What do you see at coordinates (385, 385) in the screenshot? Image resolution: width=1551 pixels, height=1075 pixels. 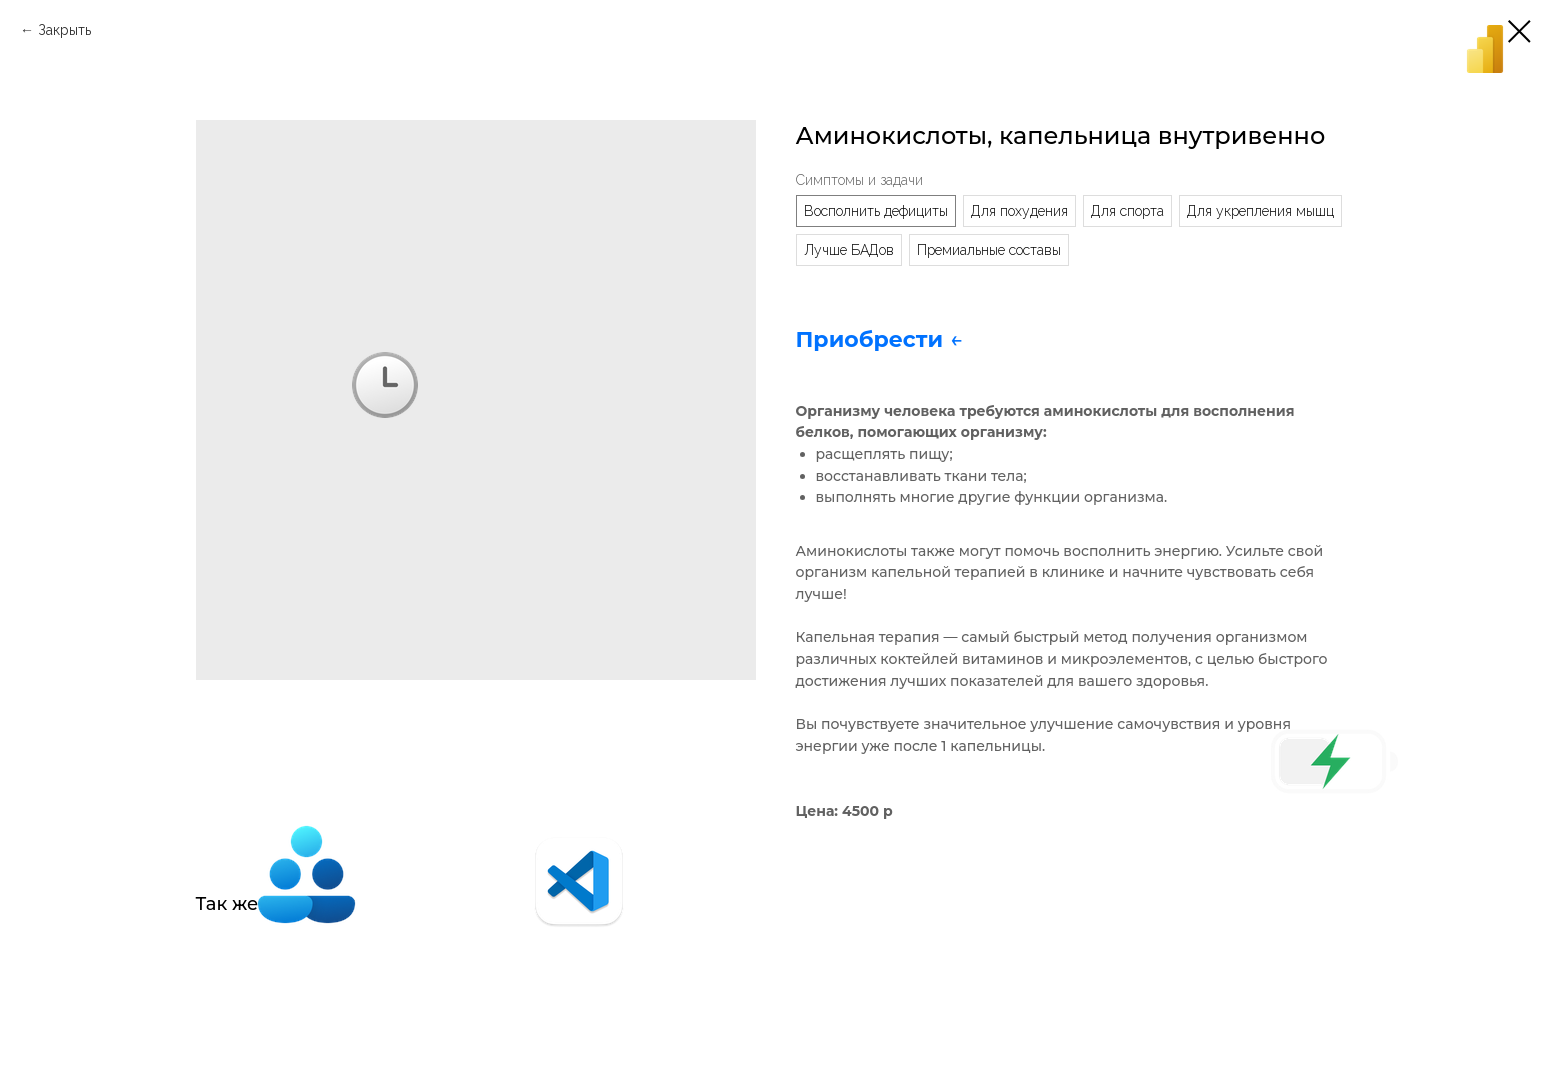 I see `indicates a time-sensitive or scheduled item` at bounding box center [385, 385].